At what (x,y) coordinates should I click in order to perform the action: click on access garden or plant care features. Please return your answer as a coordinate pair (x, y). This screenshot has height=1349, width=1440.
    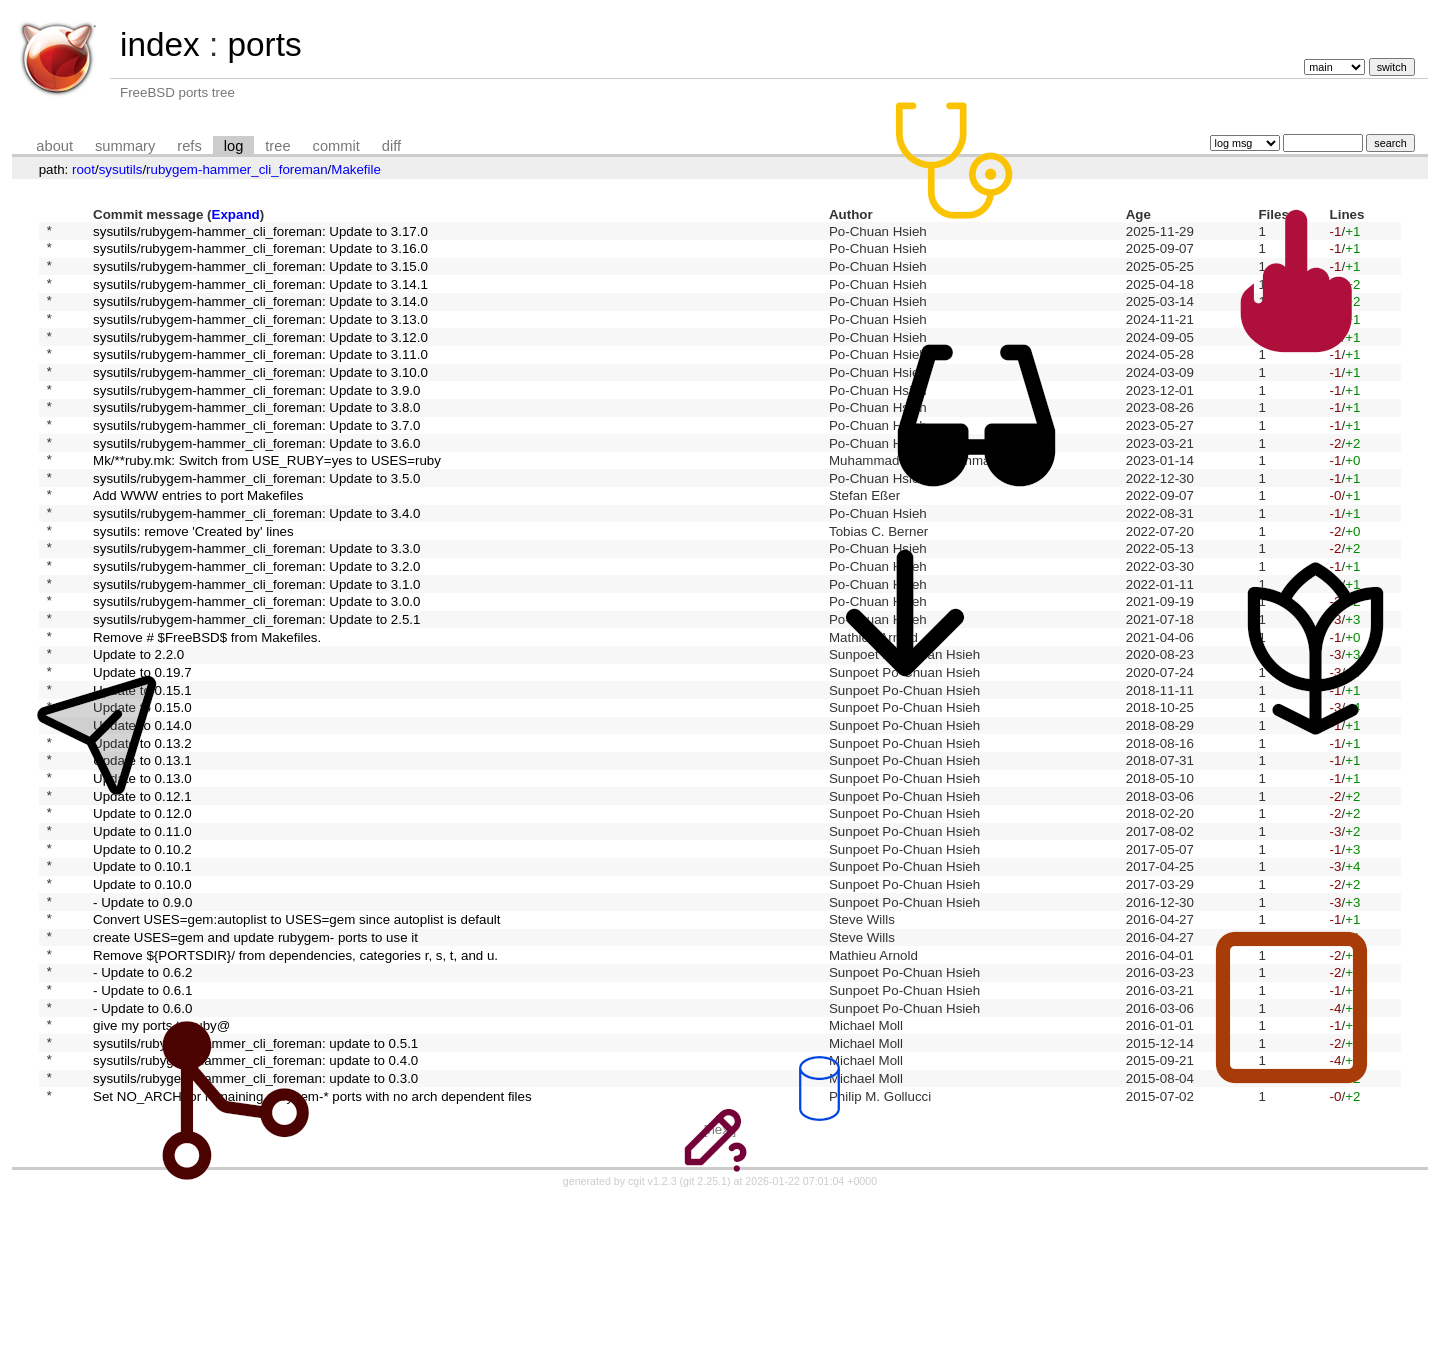
    Looking at the image, I should click on (1315, 648).